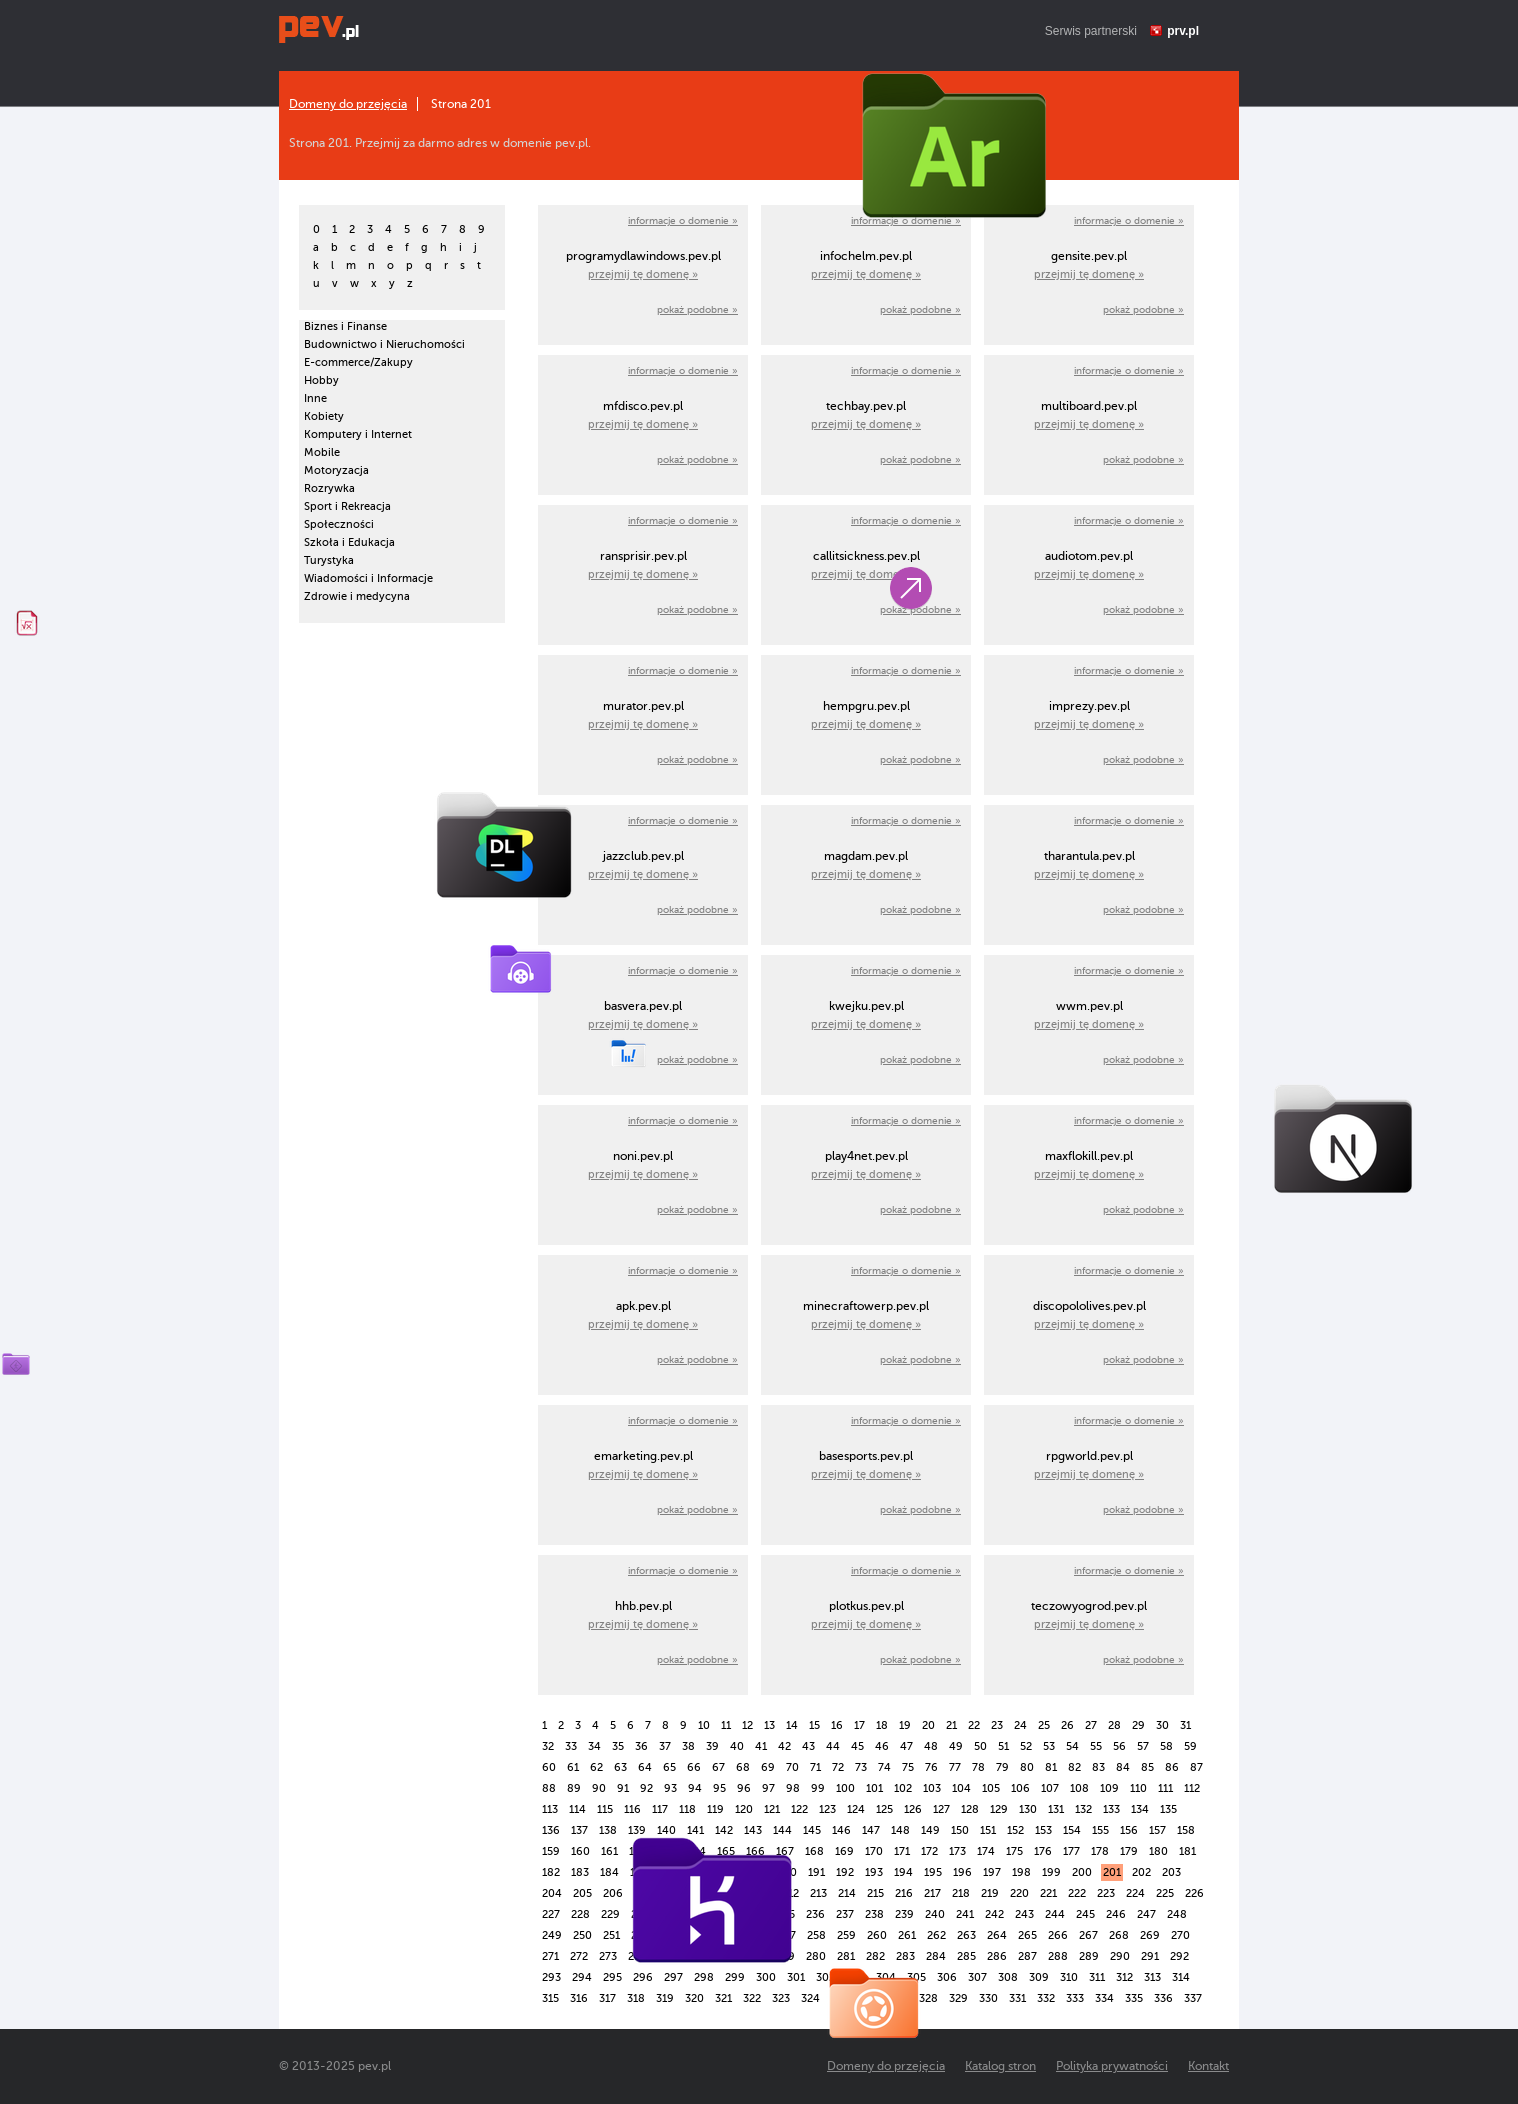 The image size is (1518, 2104). I want to click on open adobe aero project files folder, so click(953, 150).